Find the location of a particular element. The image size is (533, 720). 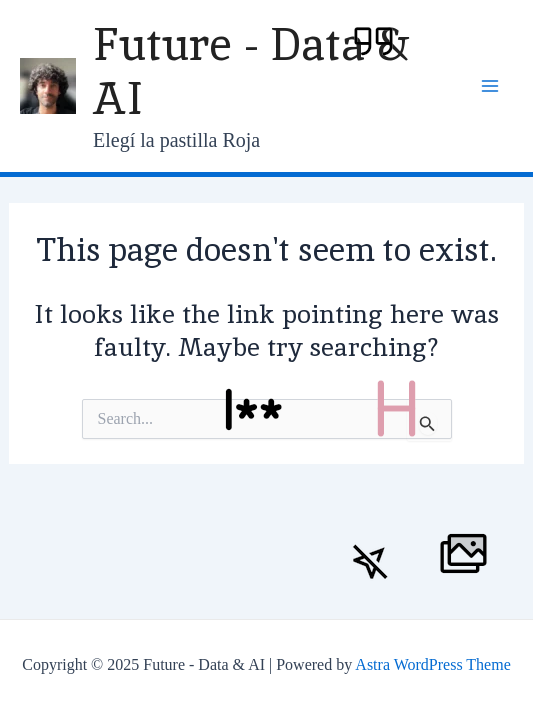

indicates a heading or header element is located at coordinates (396, 408).